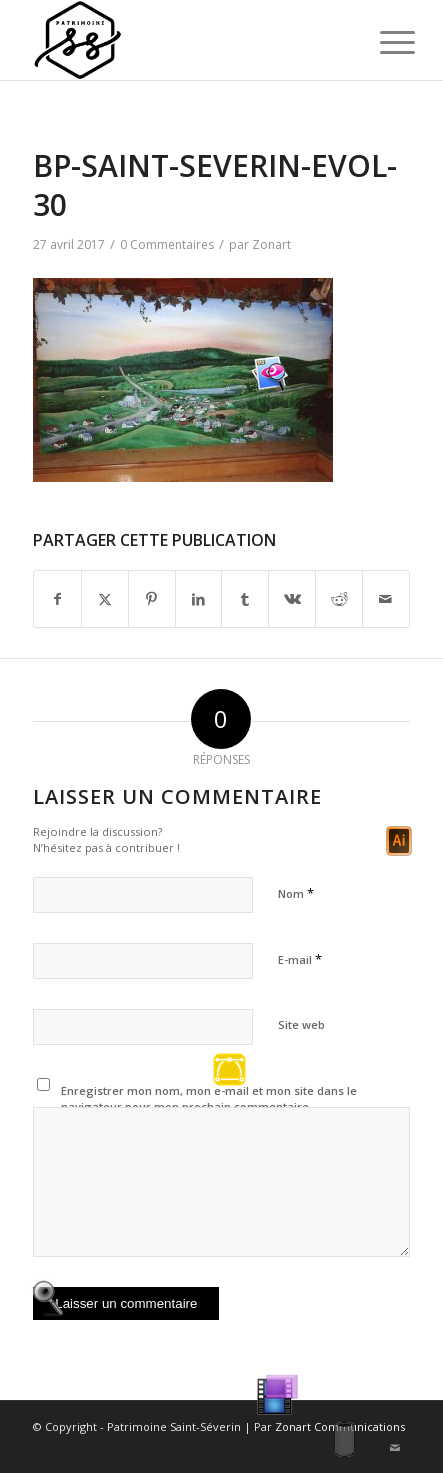 This screenshot has height=1473, width=443. Describe the element at coordinates (229, 1069) in the screenshot. I see `access shape style library in iMovie` at that location.